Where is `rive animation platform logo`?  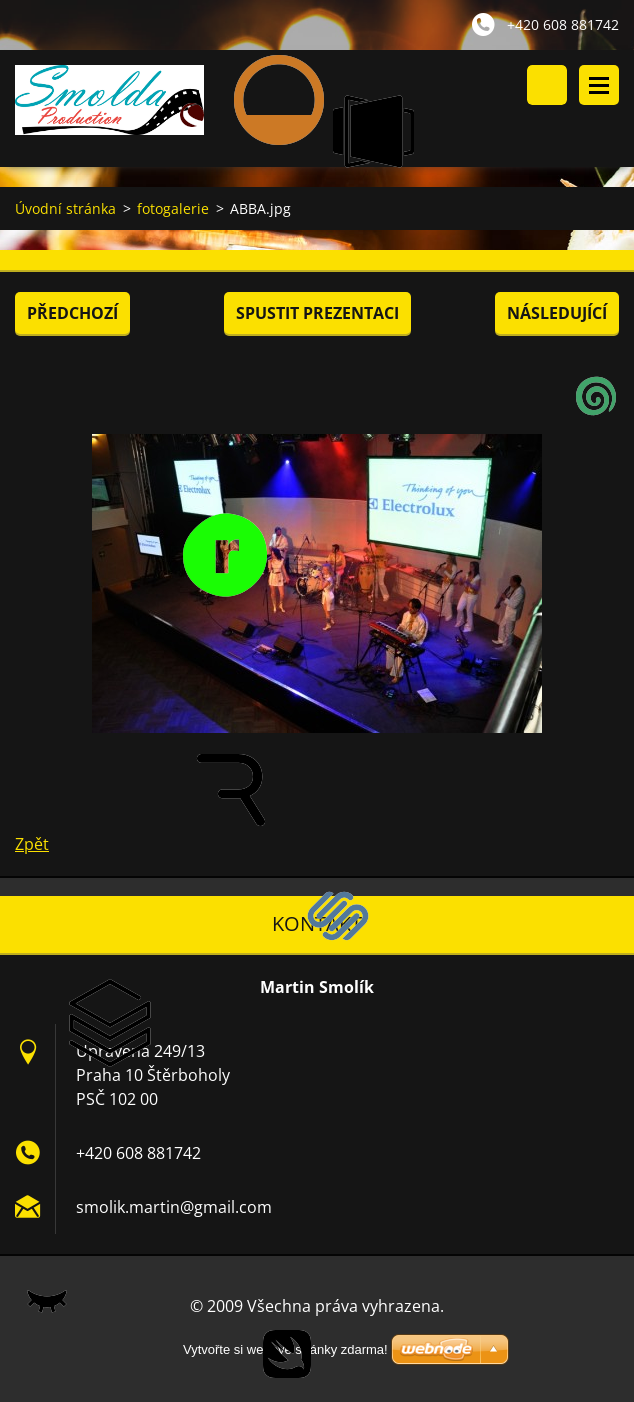 rive animation platform logo is located at coordinates (231, 790).